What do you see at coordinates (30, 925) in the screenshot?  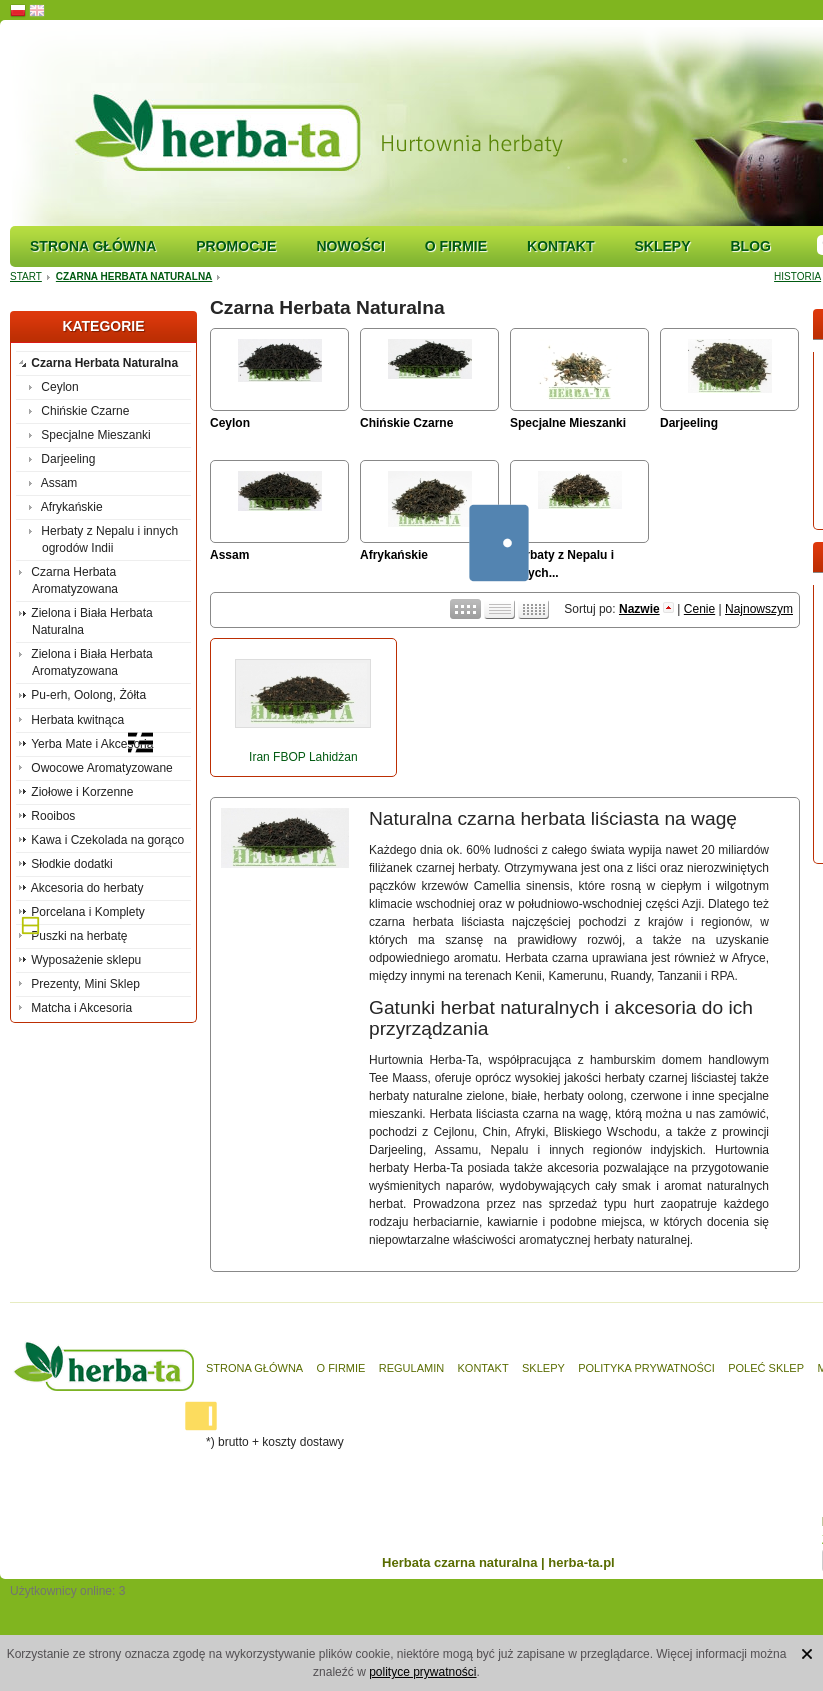 I see `switch to horizontal row layout` at bounding box center [30, 925].